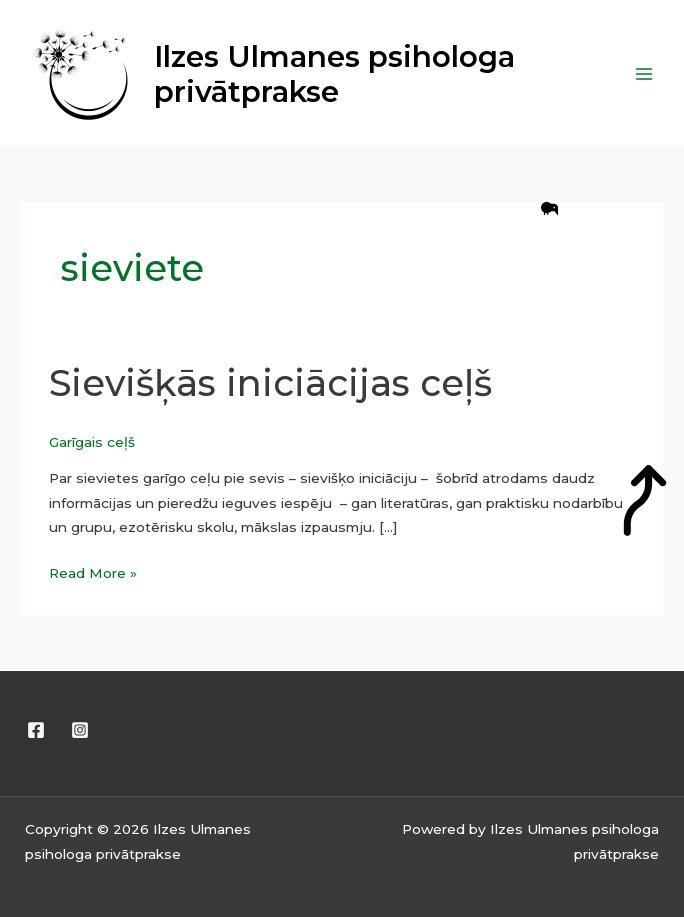 This screenshot has height=917, width=684. I want to click on redo or move forward action, so click(641, 500).